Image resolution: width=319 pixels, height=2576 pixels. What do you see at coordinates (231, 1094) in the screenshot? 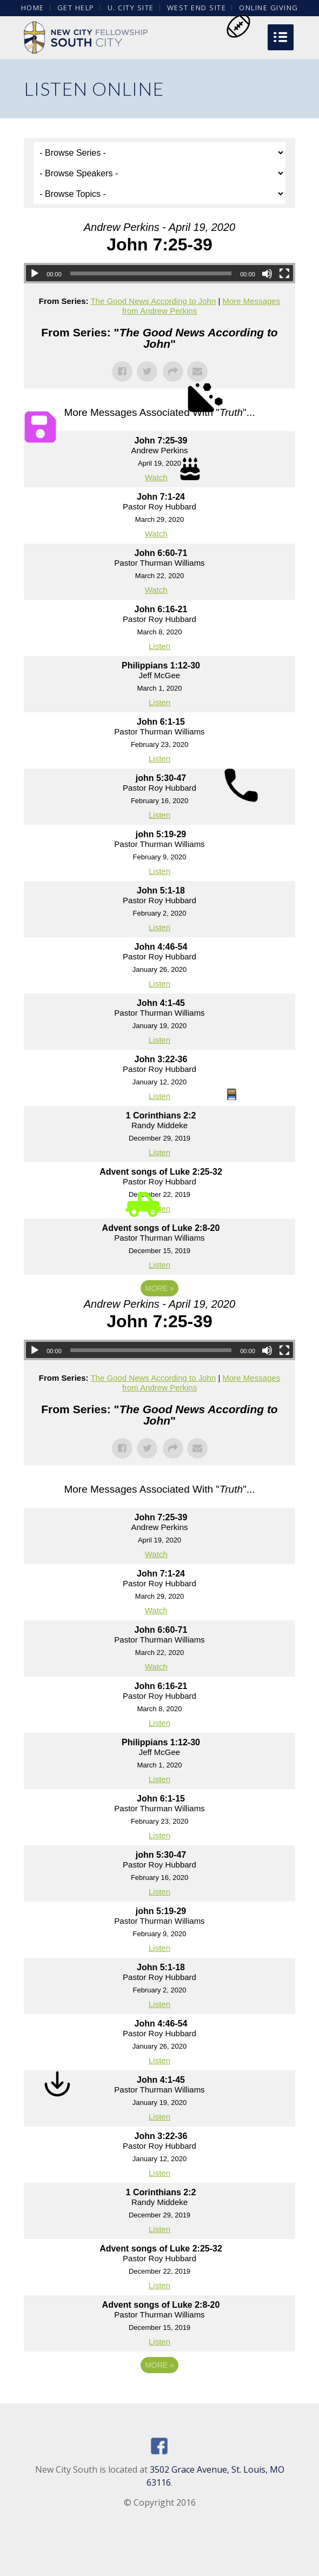
I see `access removable storage device` at bounding box center [231, 1094].